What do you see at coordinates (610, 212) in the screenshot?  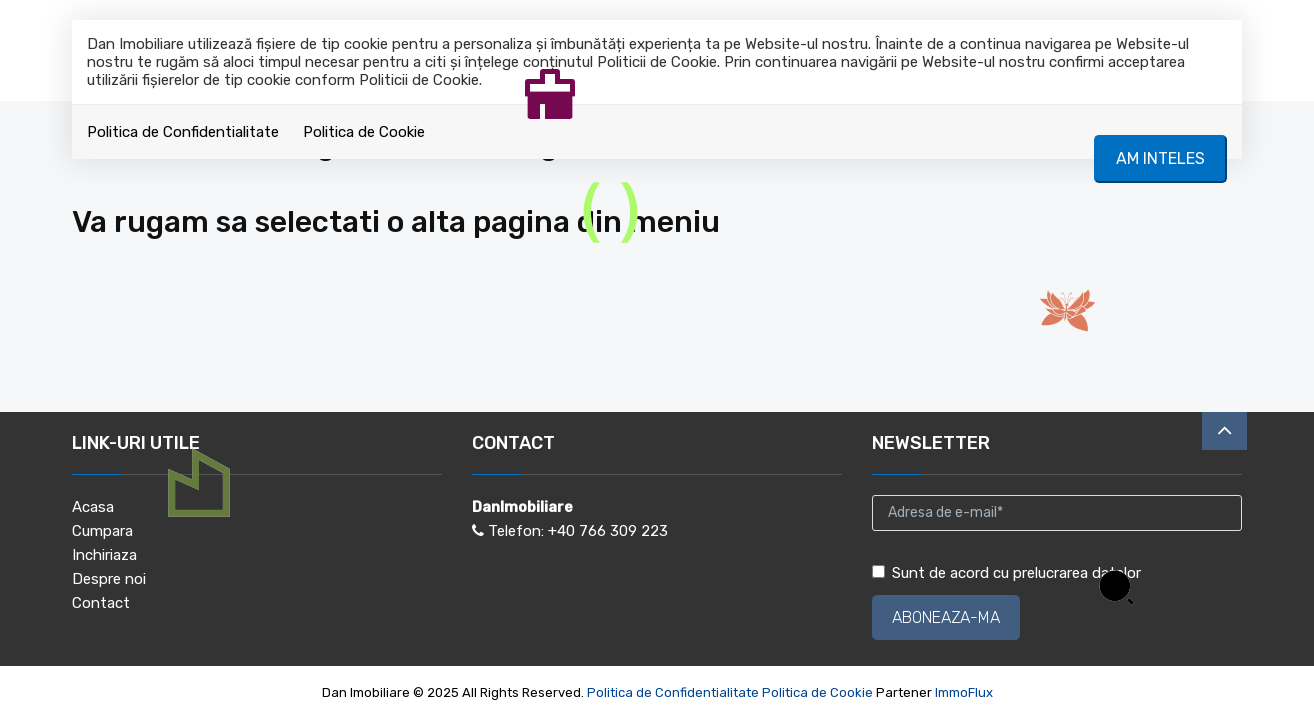 I see `indicates code or programming-related content` at bounding box center [610, 212].